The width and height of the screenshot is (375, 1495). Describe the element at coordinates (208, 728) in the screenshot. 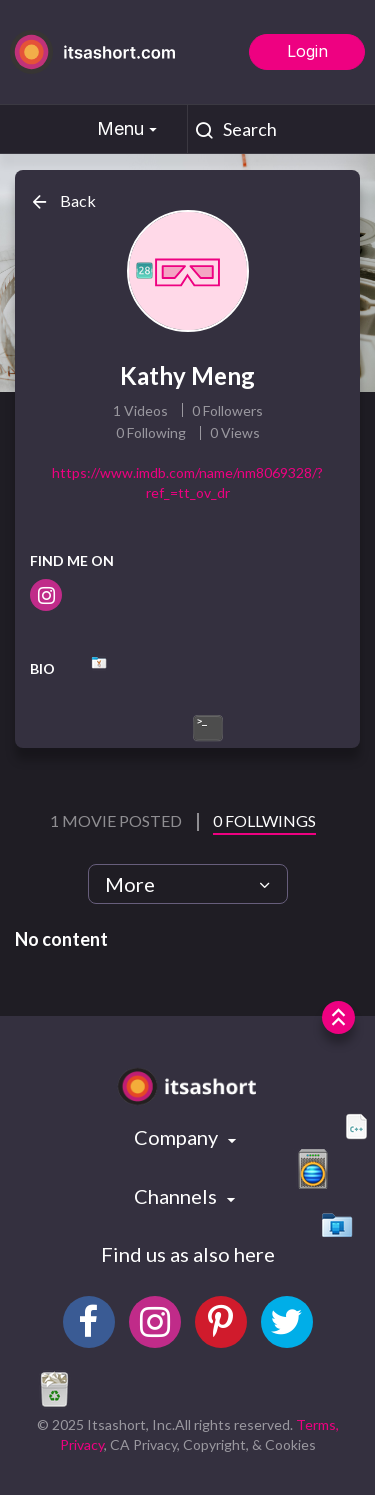

I see `open the terminal application` at that location.